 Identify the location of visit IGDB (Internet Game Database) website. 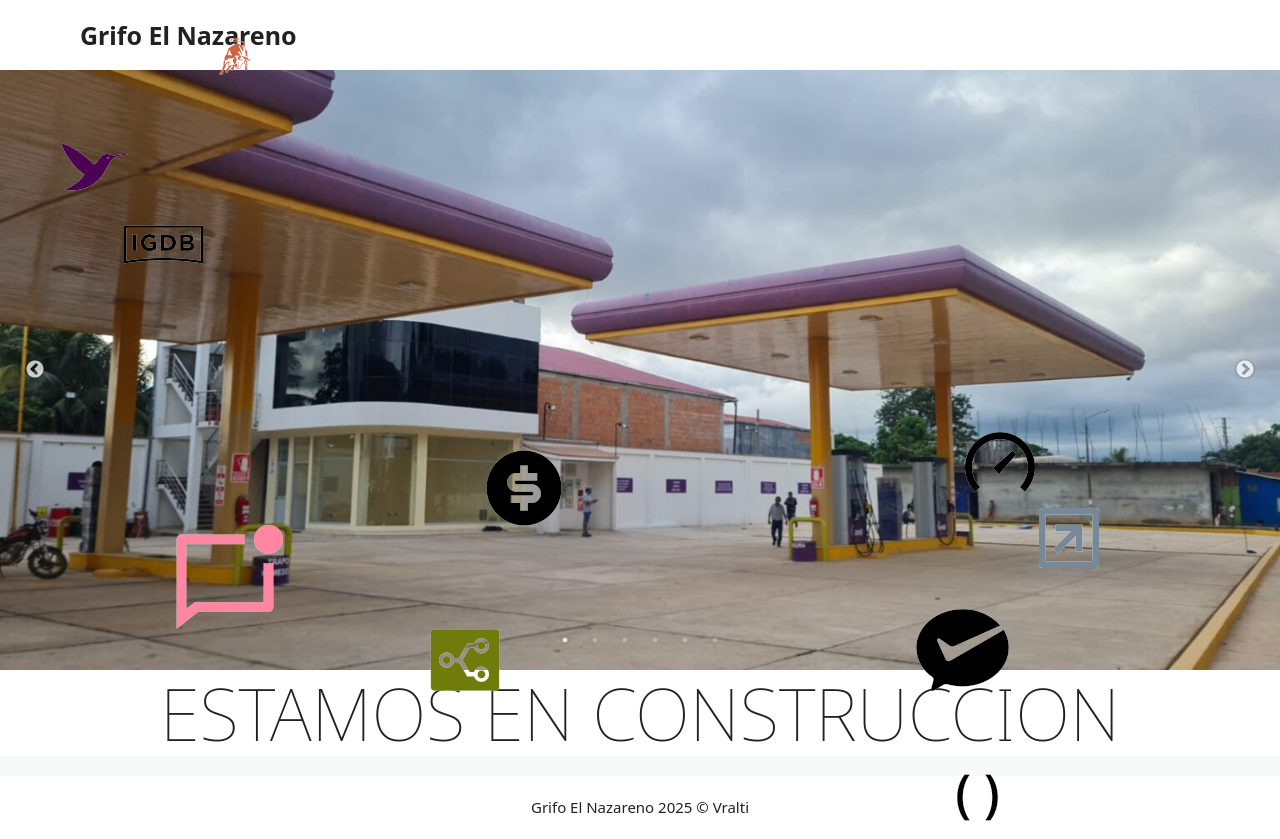
(163, 244).